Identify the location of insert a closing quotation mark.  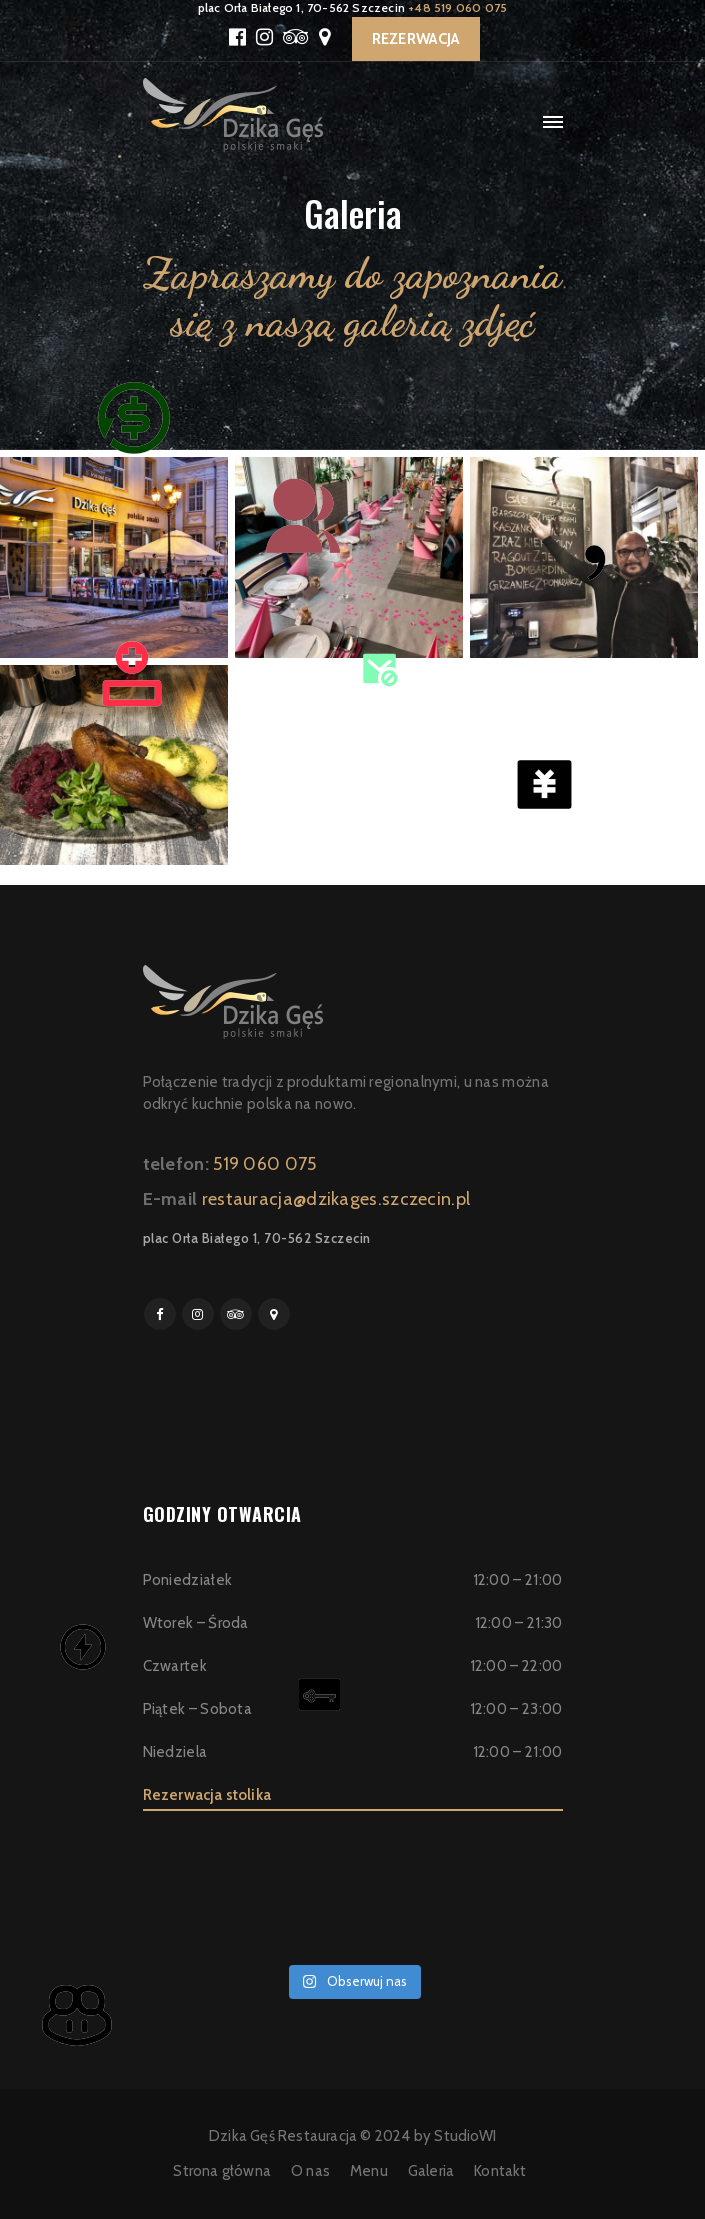
(595, 562).